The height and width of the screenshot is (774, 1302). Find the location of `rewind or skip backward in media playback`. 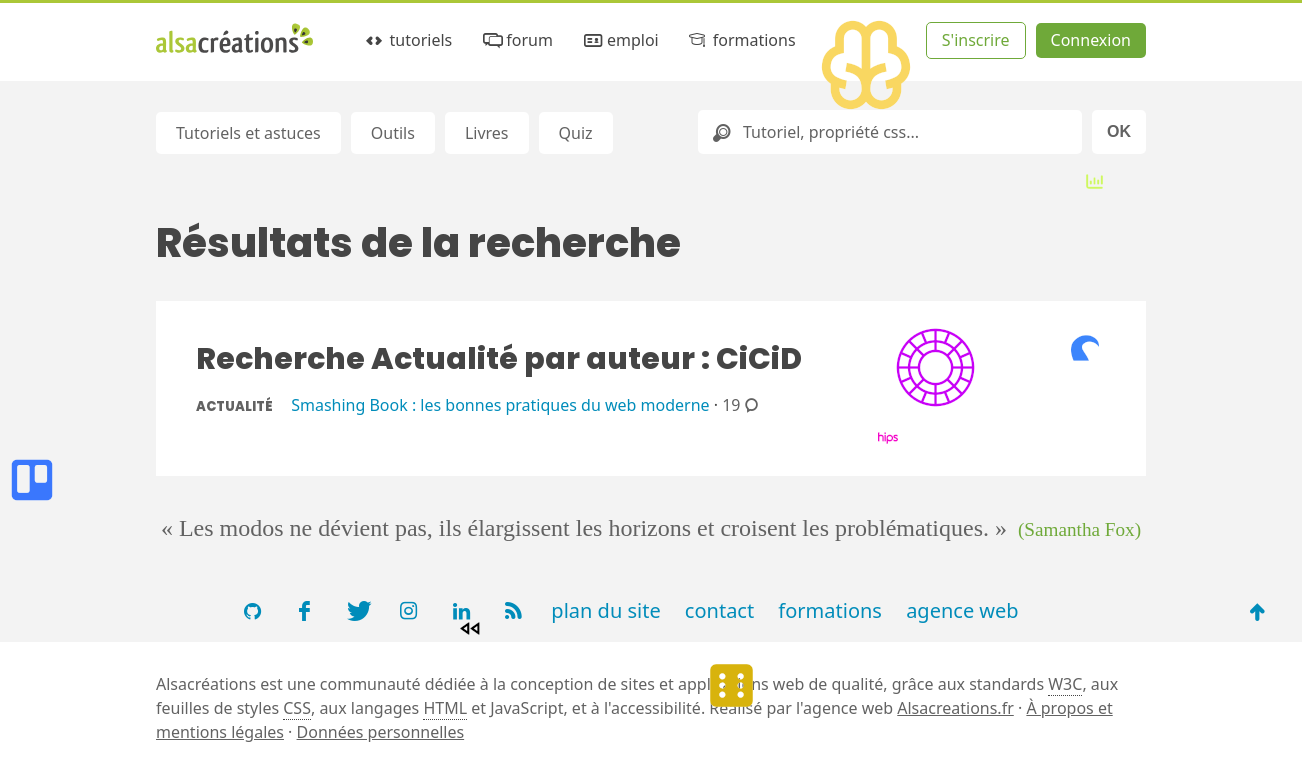

rewind or skip backward in media playback is located at coordinates (470, 628).